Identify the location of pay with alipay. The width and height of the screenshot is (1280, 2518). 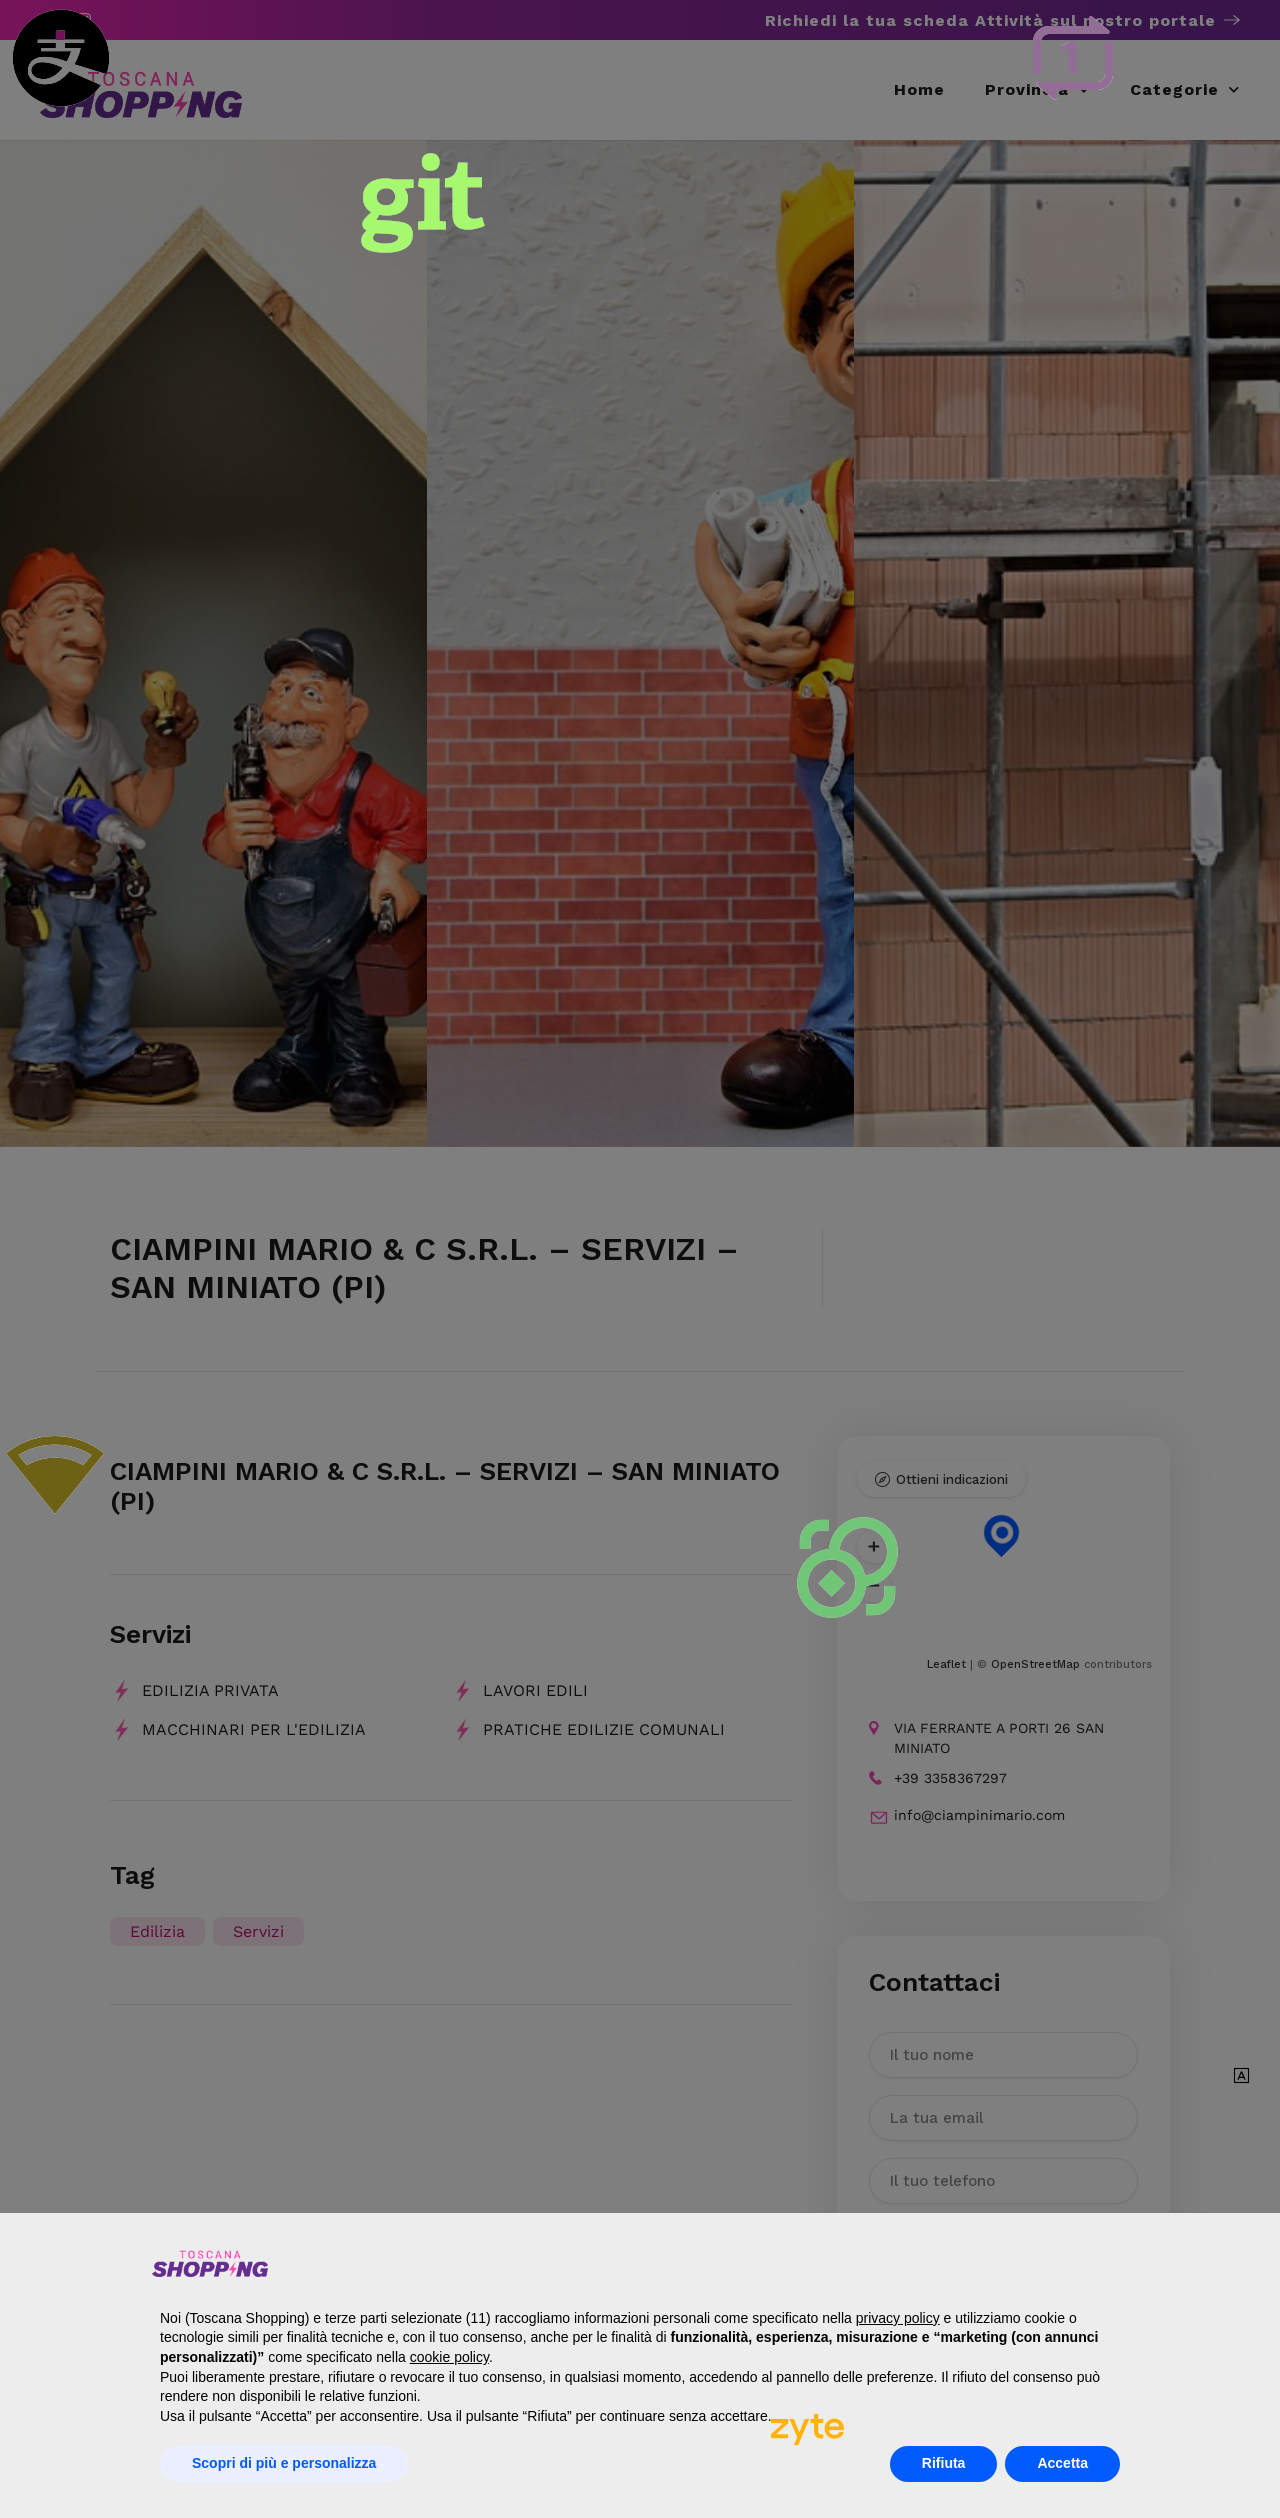
(61, 58).